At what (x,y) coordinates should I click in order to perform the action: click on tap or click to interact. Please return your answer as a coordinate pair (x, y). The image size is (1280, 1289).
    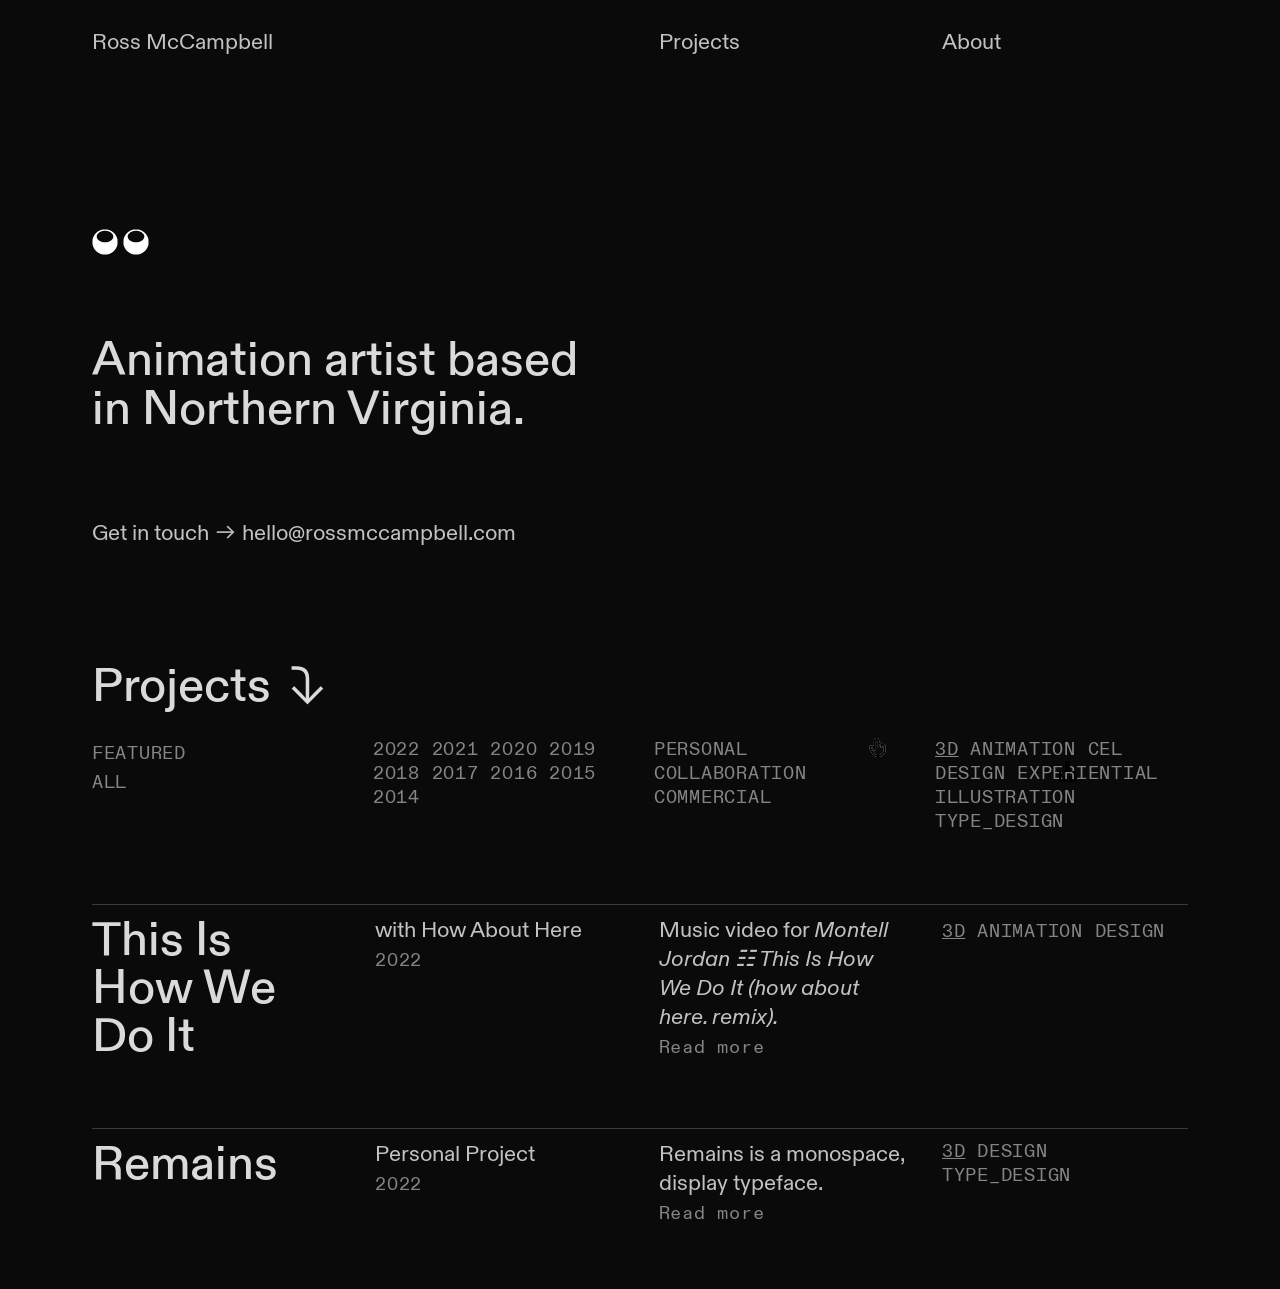
    Looking at the image, I should click on (877, 747).